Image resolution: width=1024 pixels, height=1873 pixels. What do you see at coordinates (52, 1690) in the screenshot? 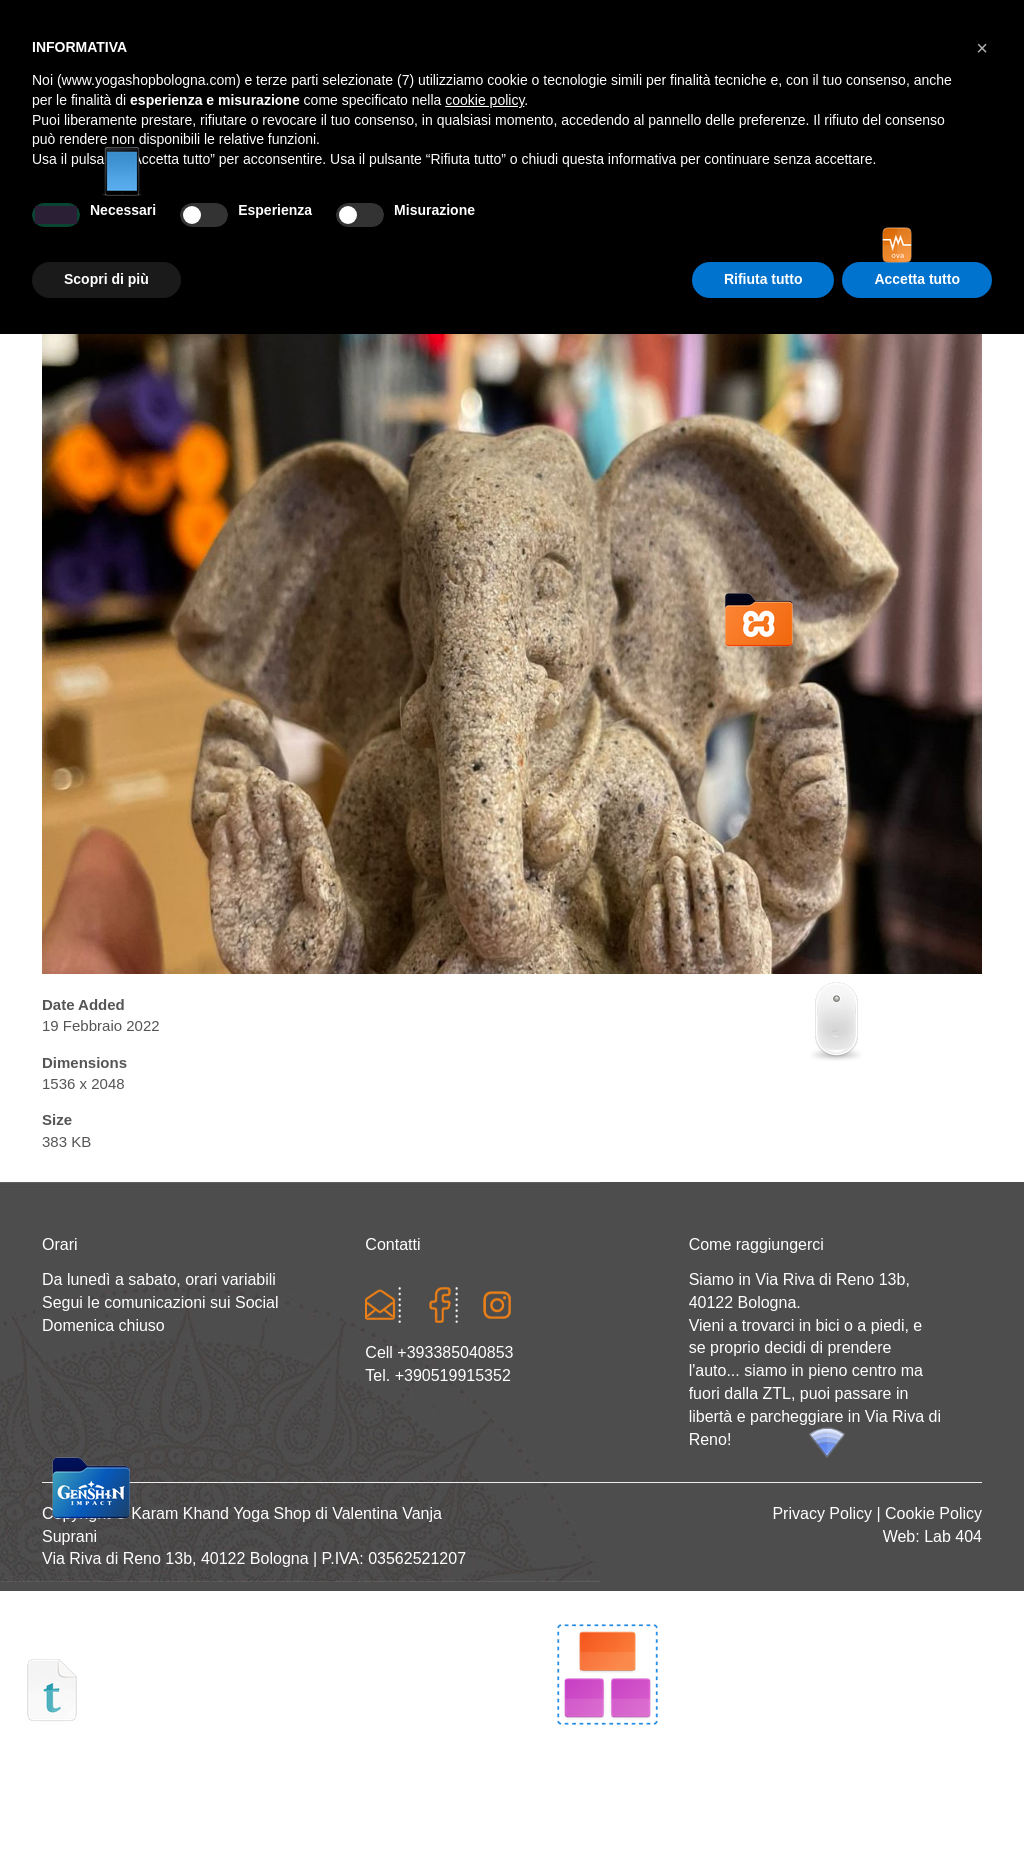
I see `a typst document file` at bounding box center [52, 1690].